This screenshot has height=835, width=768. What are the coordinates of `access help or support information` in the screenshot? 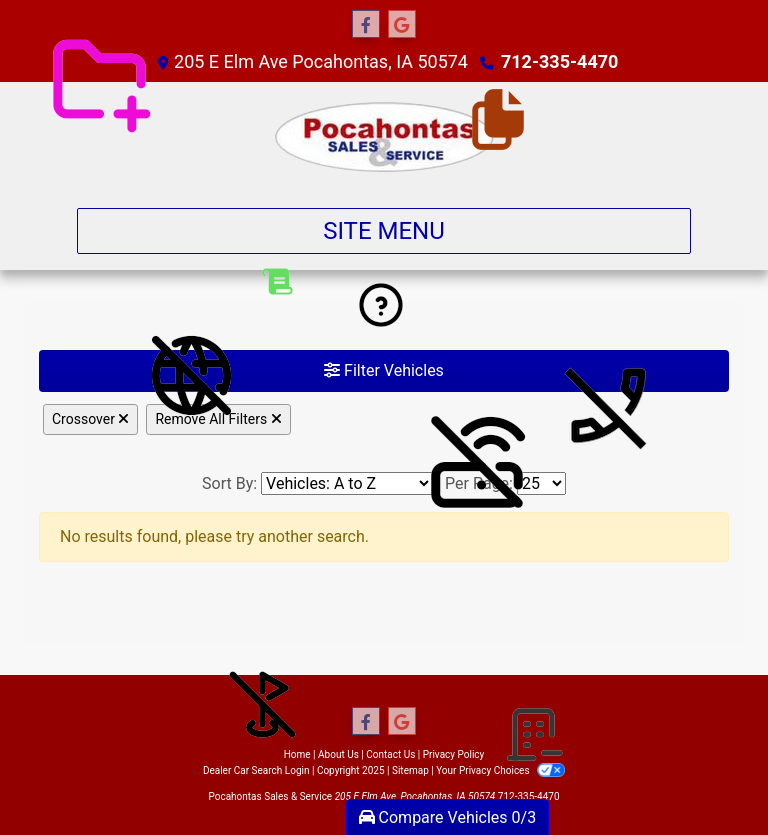 It's located at (381, 305).